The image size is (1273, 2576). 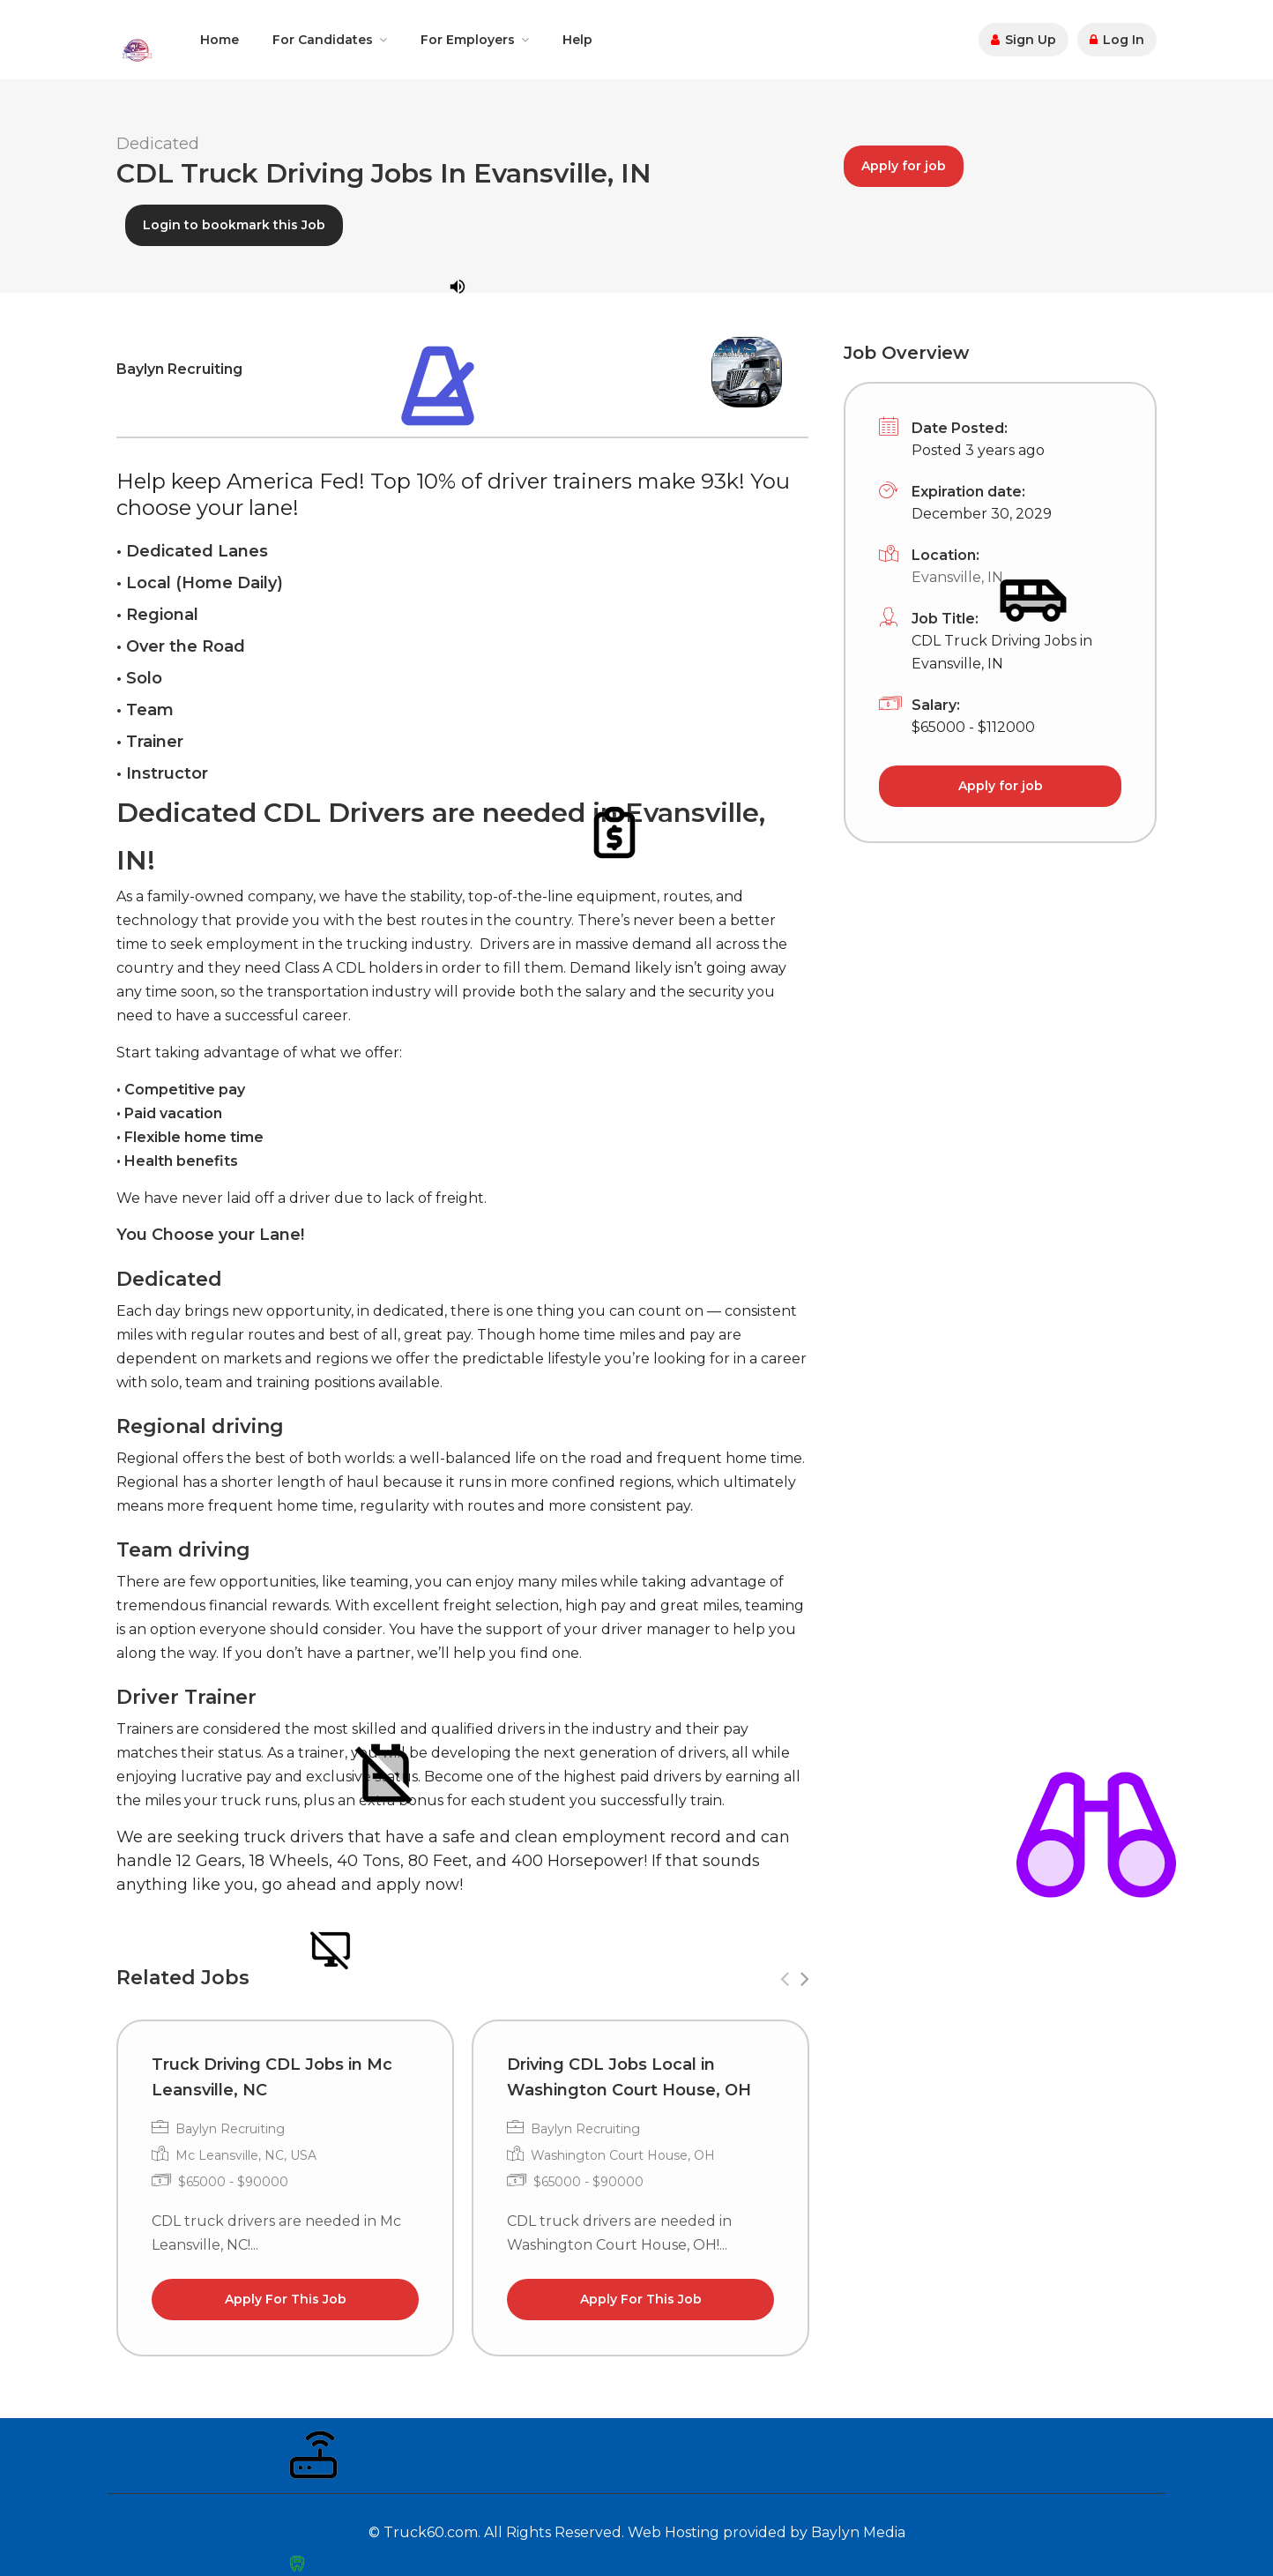 What do you see at coordinates (458, 287) in the screenshot?
I see `increase or unmute audio volume` at bounding box center [458, 287].